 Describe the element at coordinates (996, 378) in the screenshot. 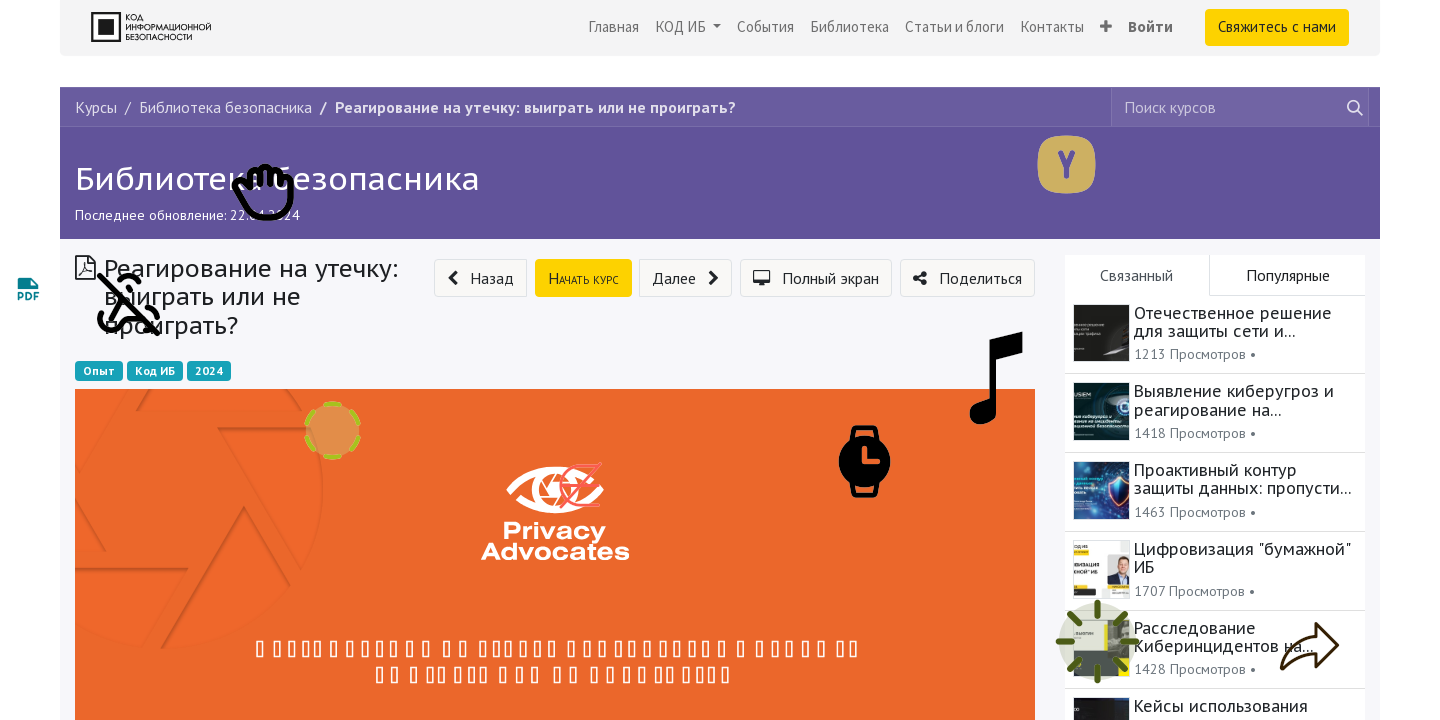

I see `play or access music` at that location.